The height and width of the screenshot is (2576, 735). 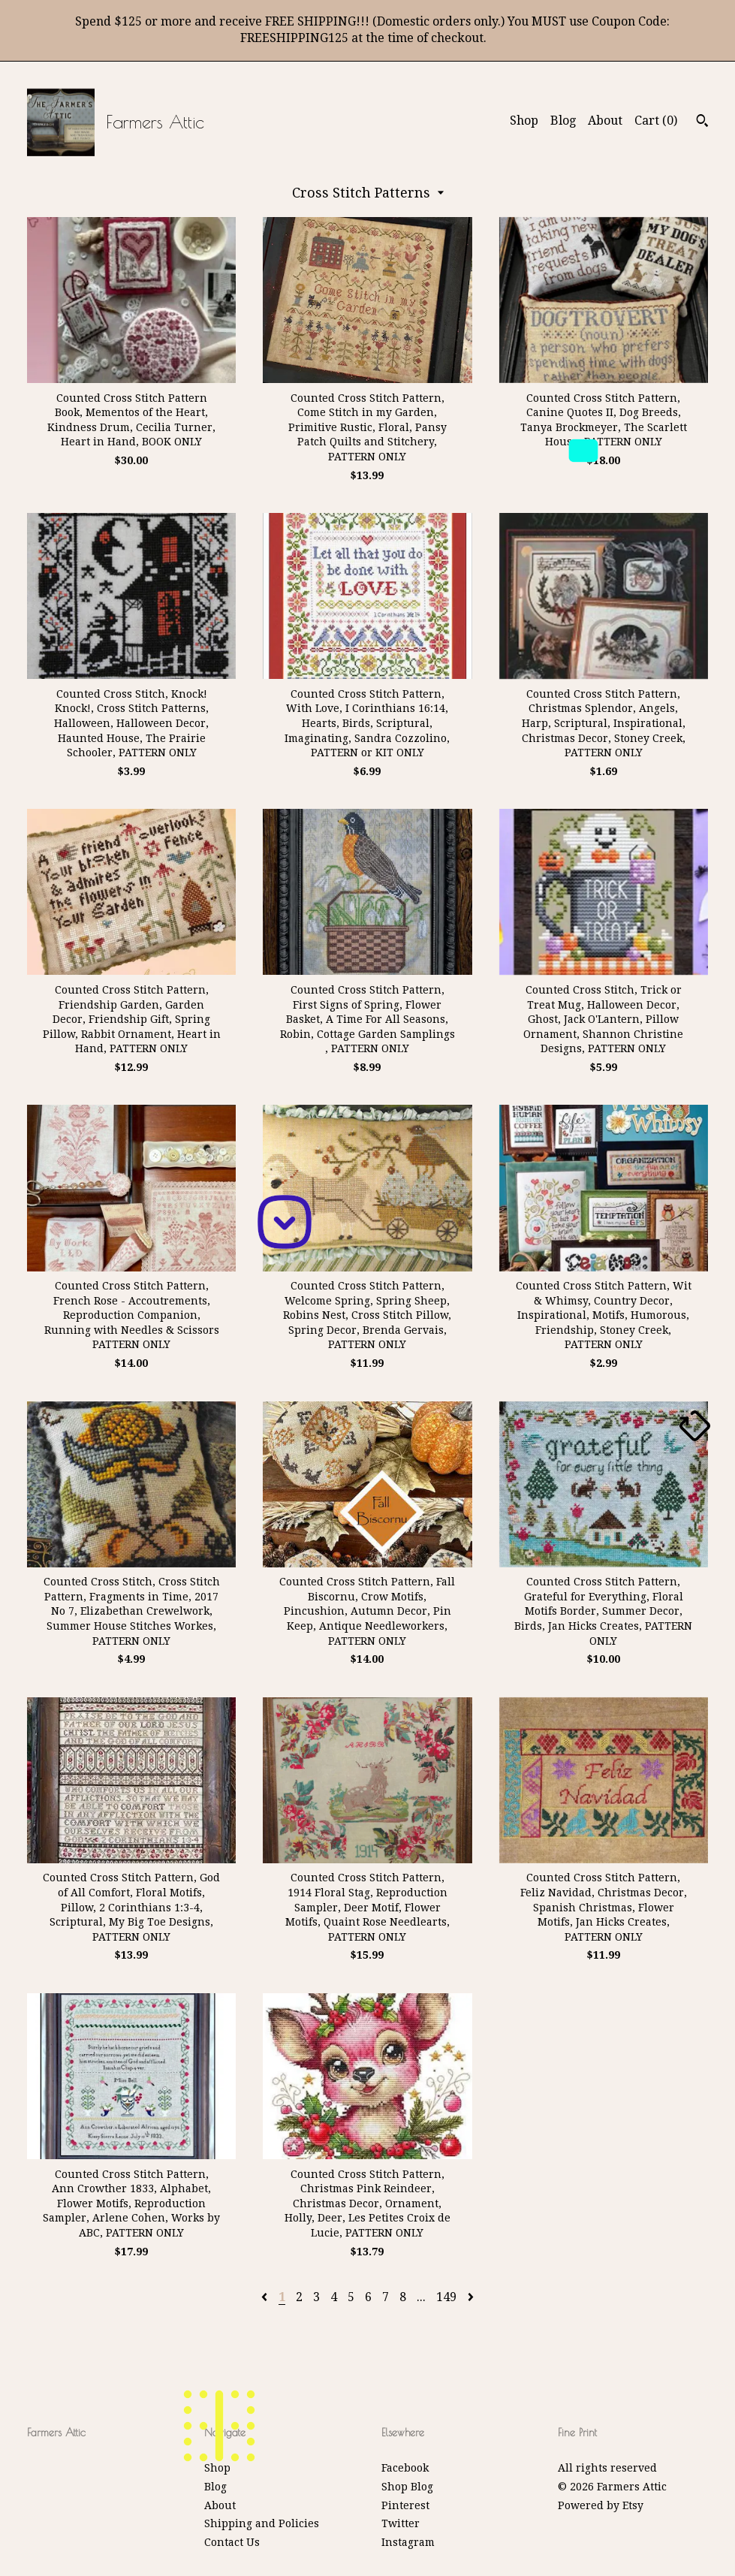 I want to click on expand dropdown menu or content, so click(x=285, y=1222).